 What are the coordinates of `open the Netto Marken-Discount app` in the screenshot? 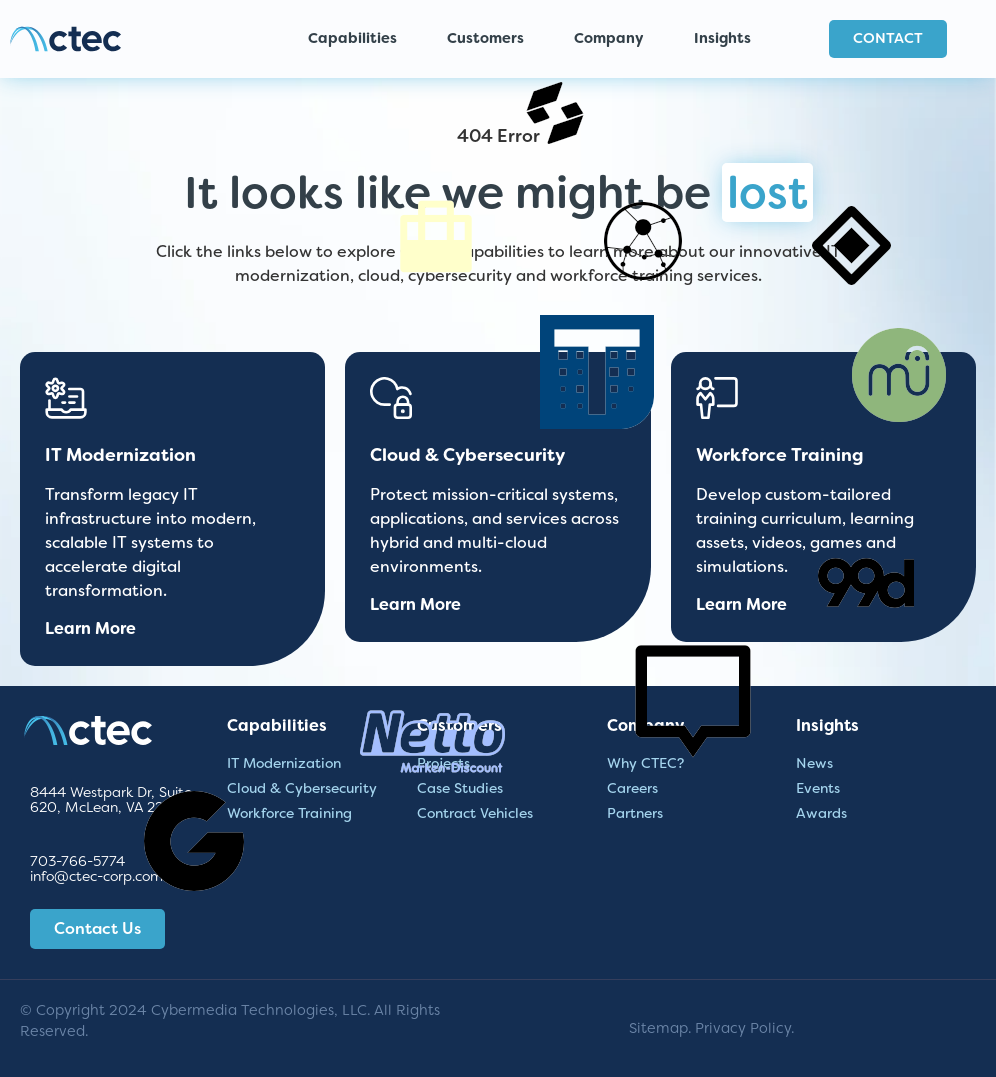 It's located at (432, 741).